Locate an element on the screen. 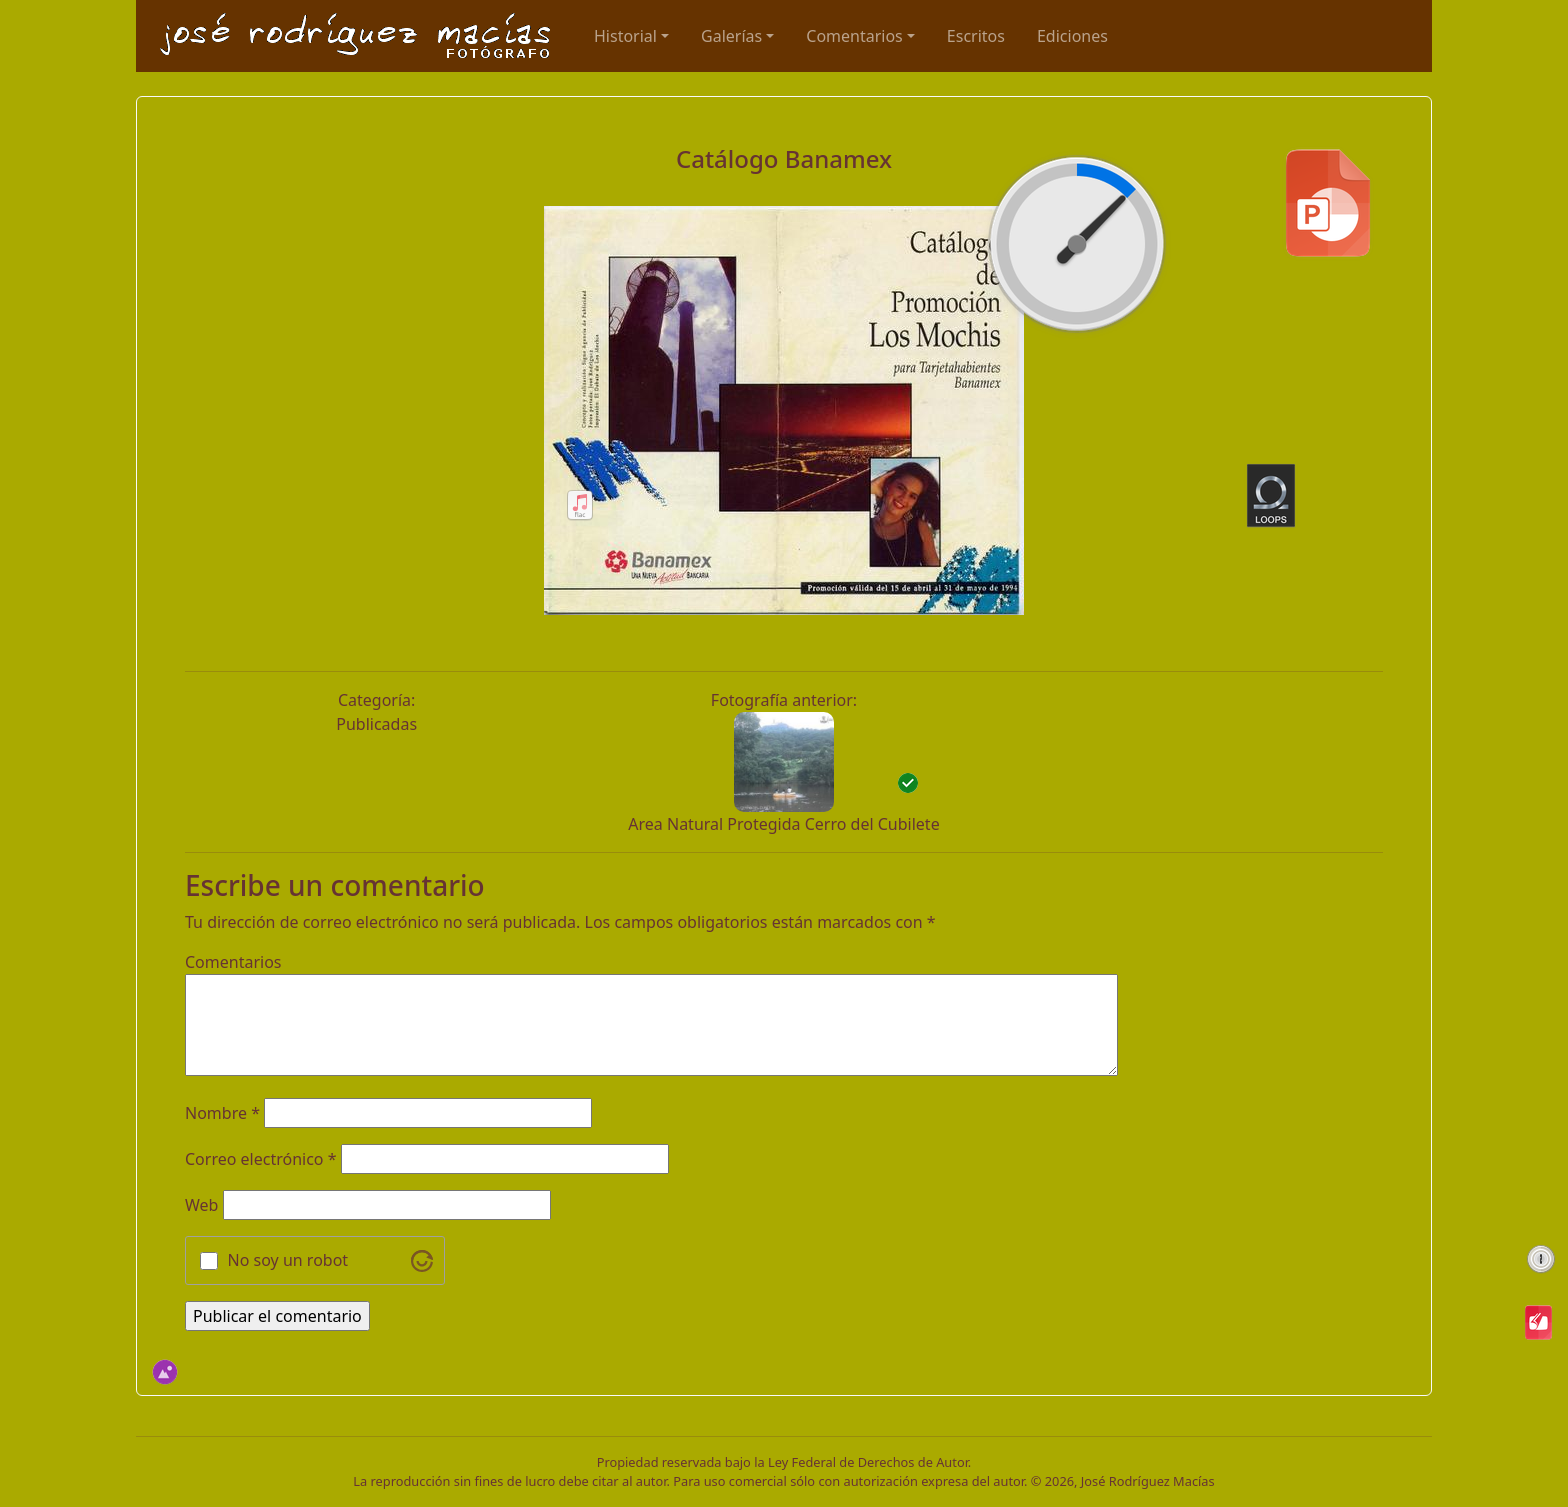 This screenshot has height=1507, width=1568. open sysprof system profiler application is located at coordinates (1077, 244).